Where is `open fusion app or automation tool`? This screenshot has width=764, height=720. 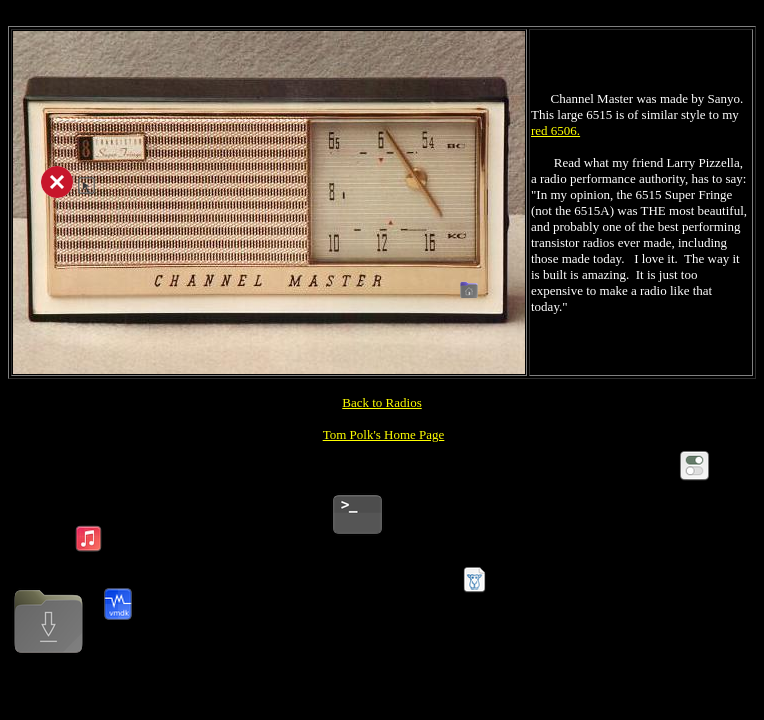 open fusion app or automation tool is located at coordinates (86, 185).